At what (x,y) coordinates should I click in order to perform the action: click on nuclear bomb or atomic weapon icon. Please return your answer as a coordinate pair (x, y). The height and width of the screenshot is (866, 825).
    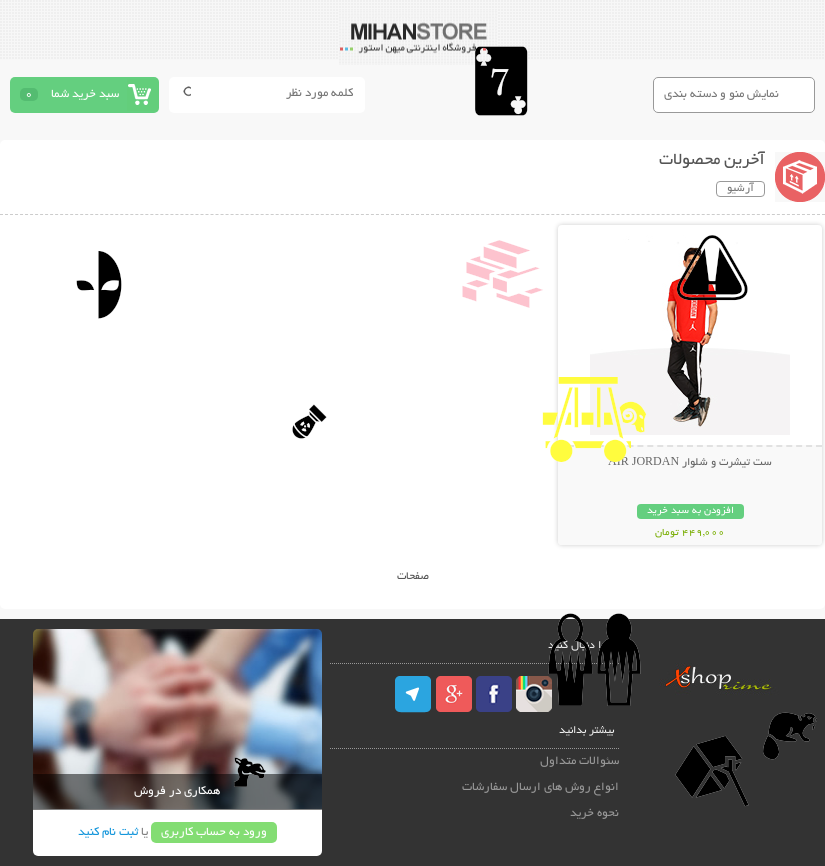
    Looking at the image, I should click on (309, 421).